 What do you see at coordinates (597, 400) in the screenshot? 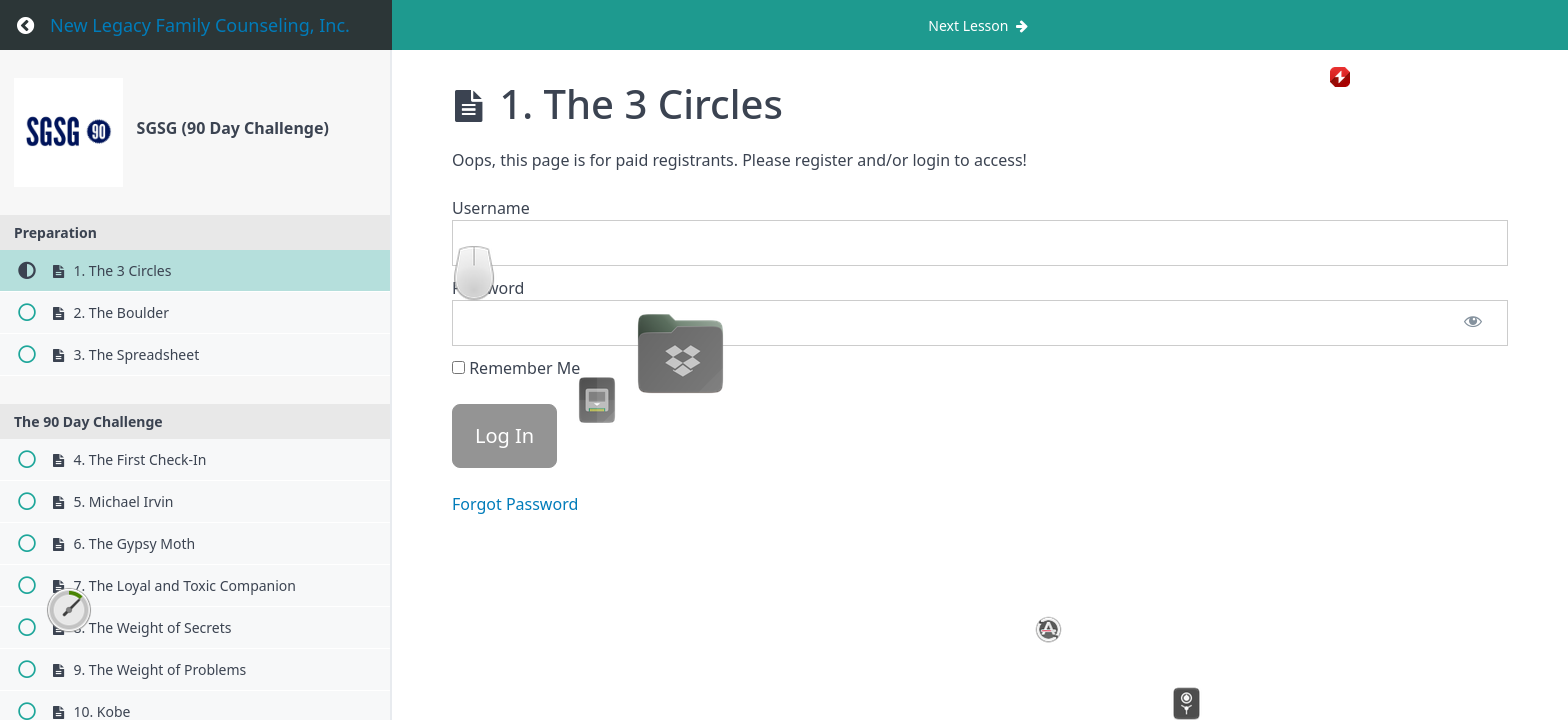
I see `game boy advance ROM file` at bounding box center [597, 400].